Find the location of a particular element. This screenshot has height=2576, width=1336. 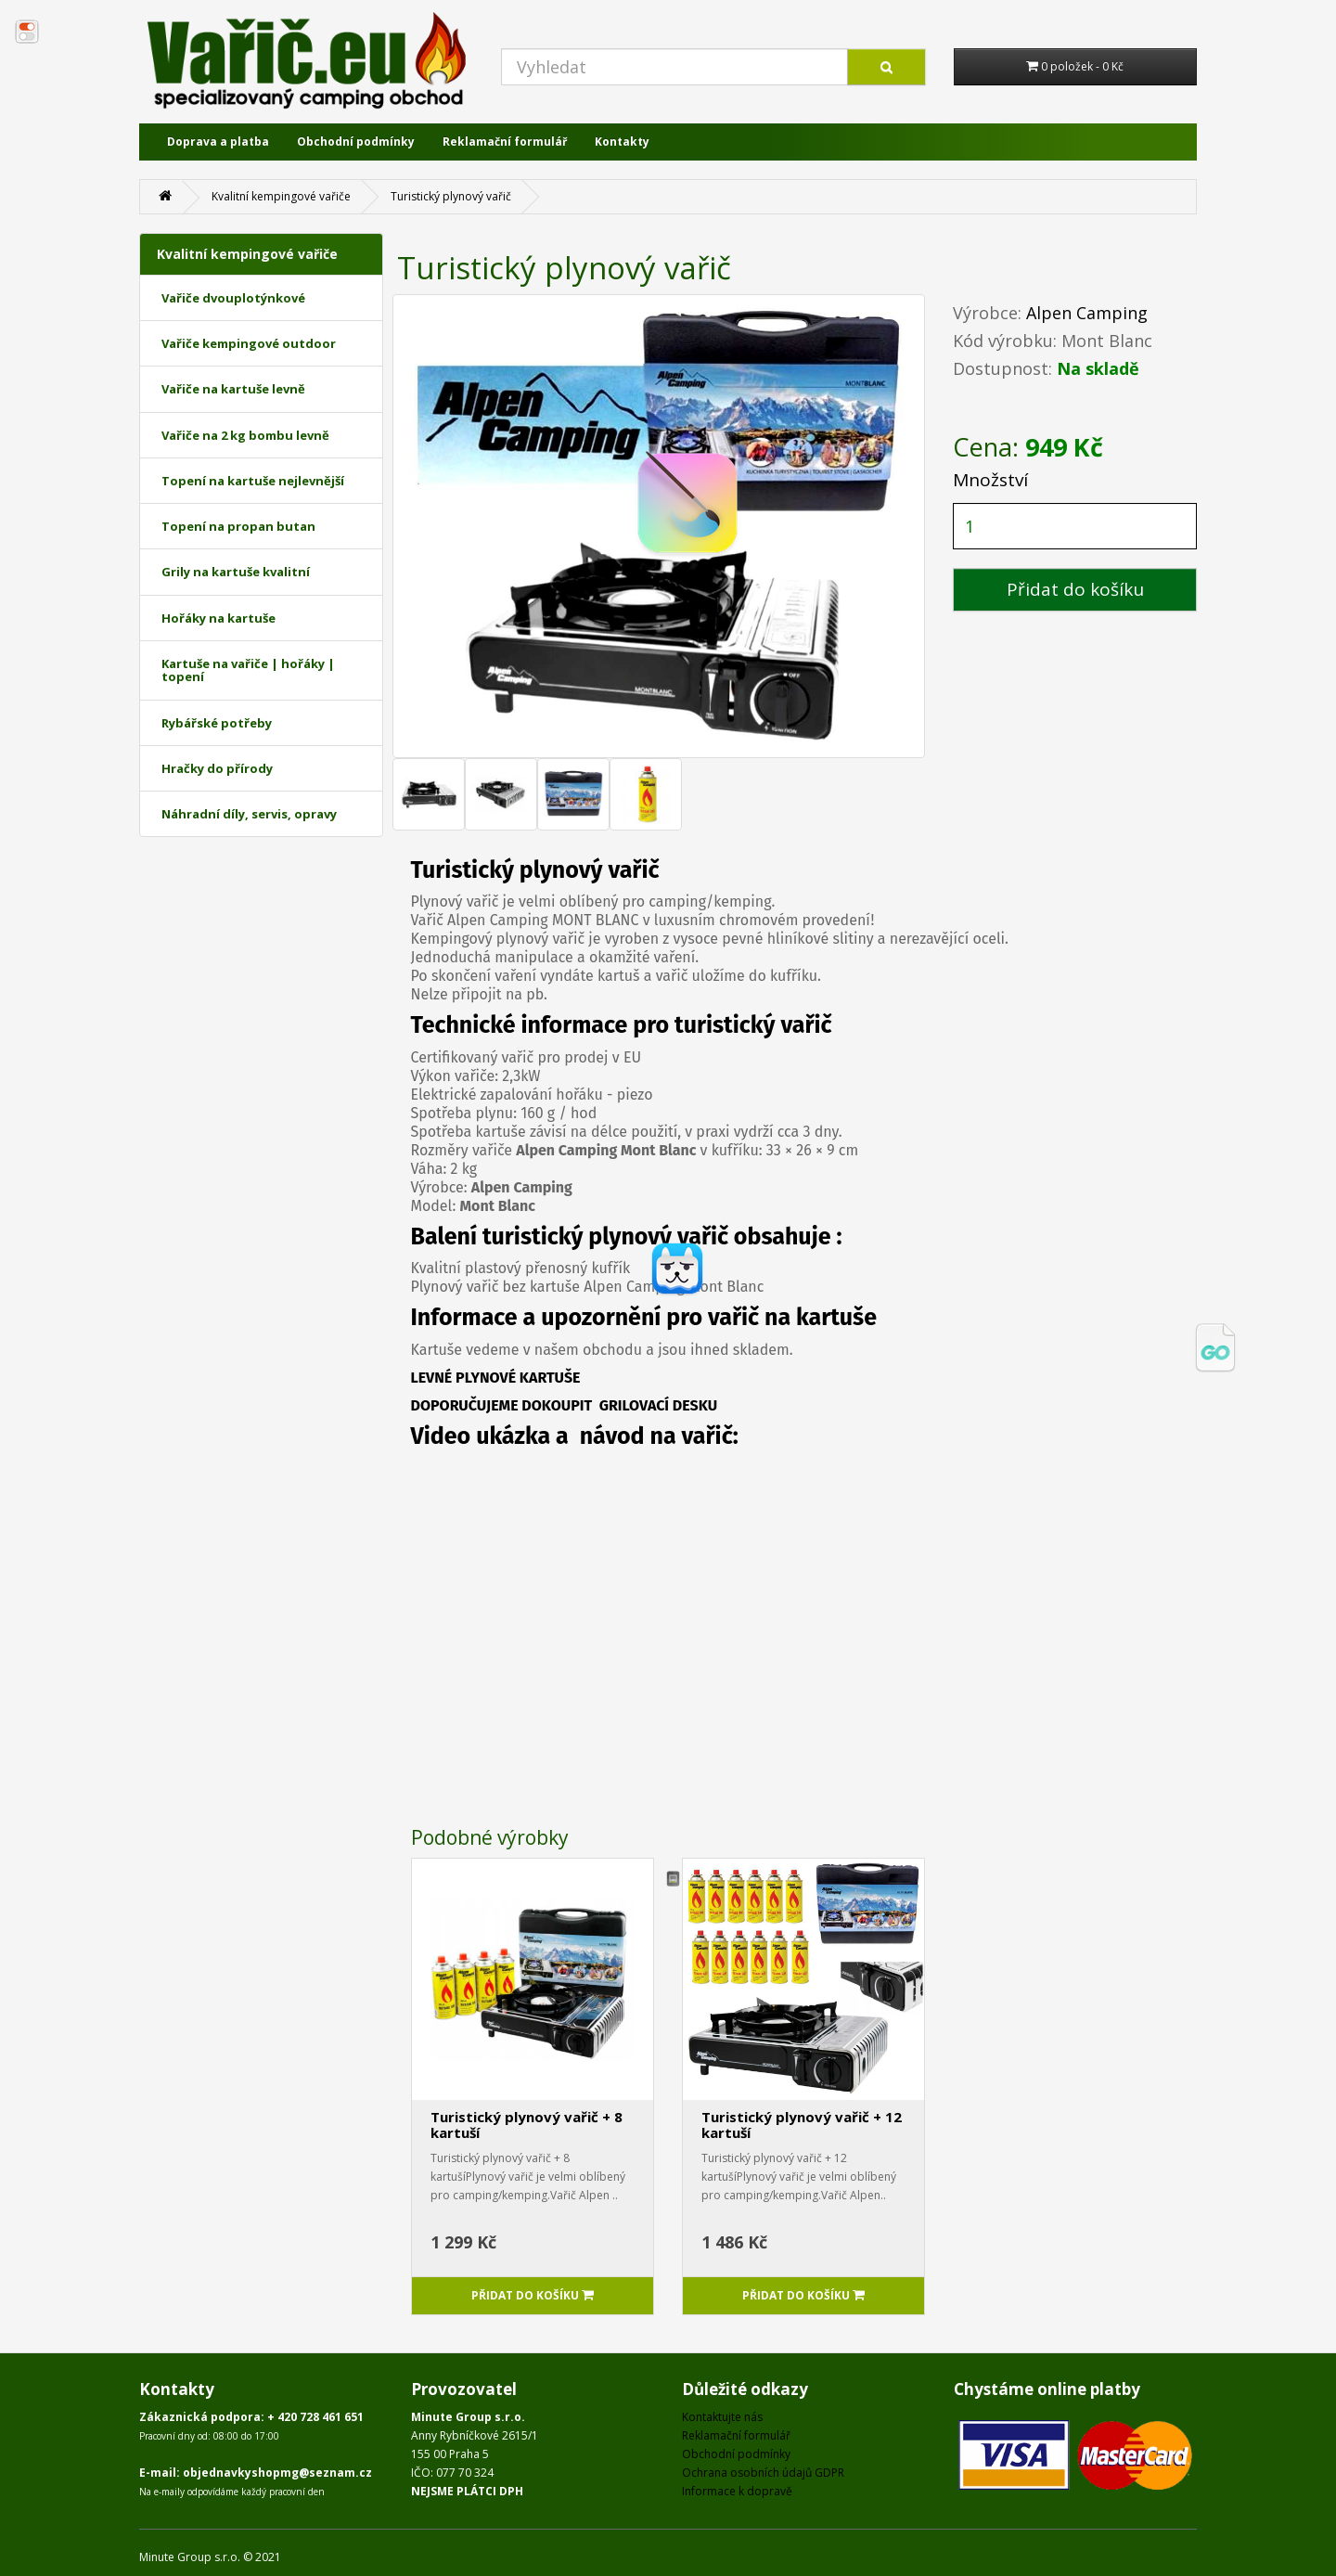

a sega genesis ROM file is located at coordinates (673, 1878).